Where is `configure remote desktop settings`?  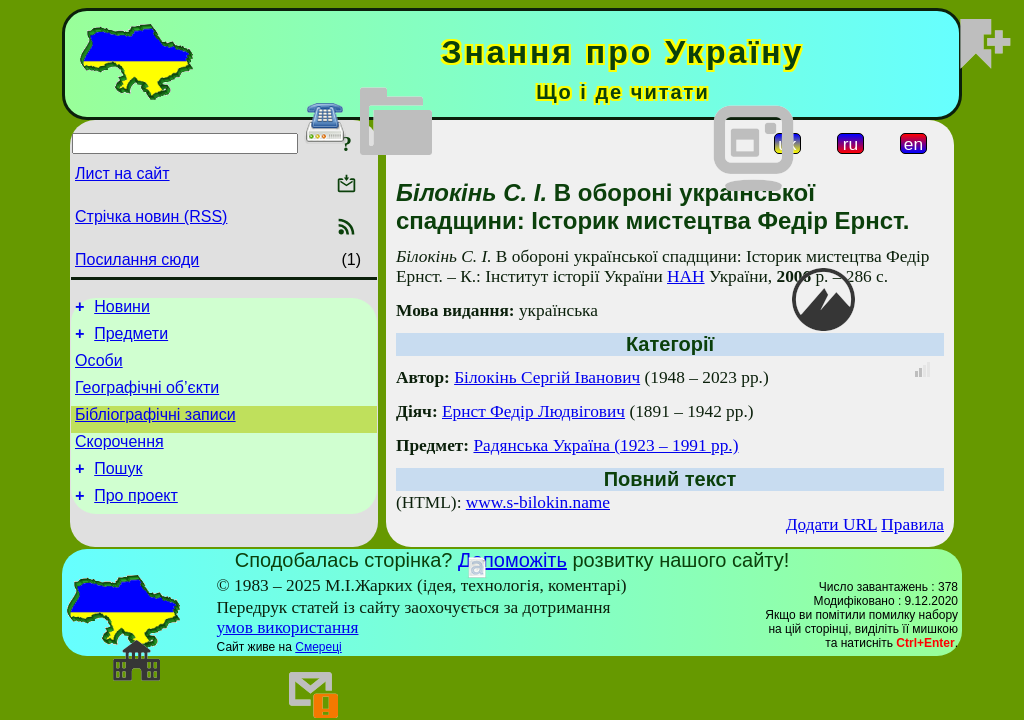
configure remote desktop settings is located at coordinates (753, 145).